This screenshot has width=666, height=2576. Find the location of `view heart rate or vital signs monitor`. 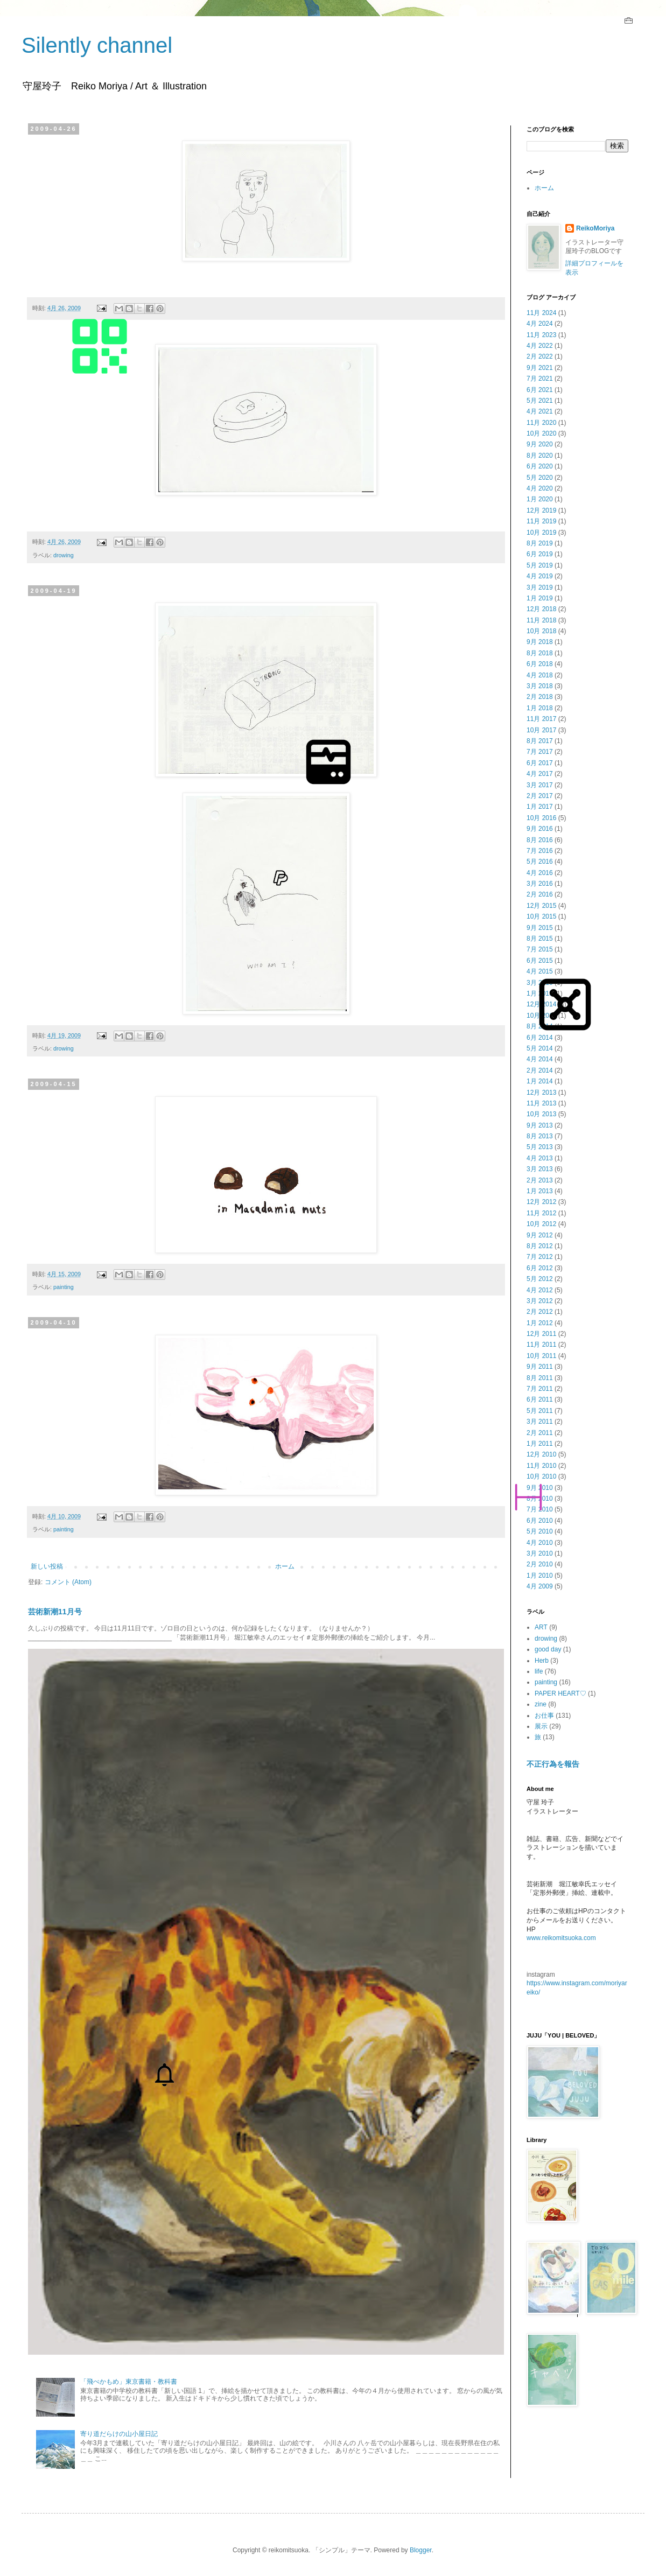

view heart rate or vital signs monitor is located at coordinates (328, 762).